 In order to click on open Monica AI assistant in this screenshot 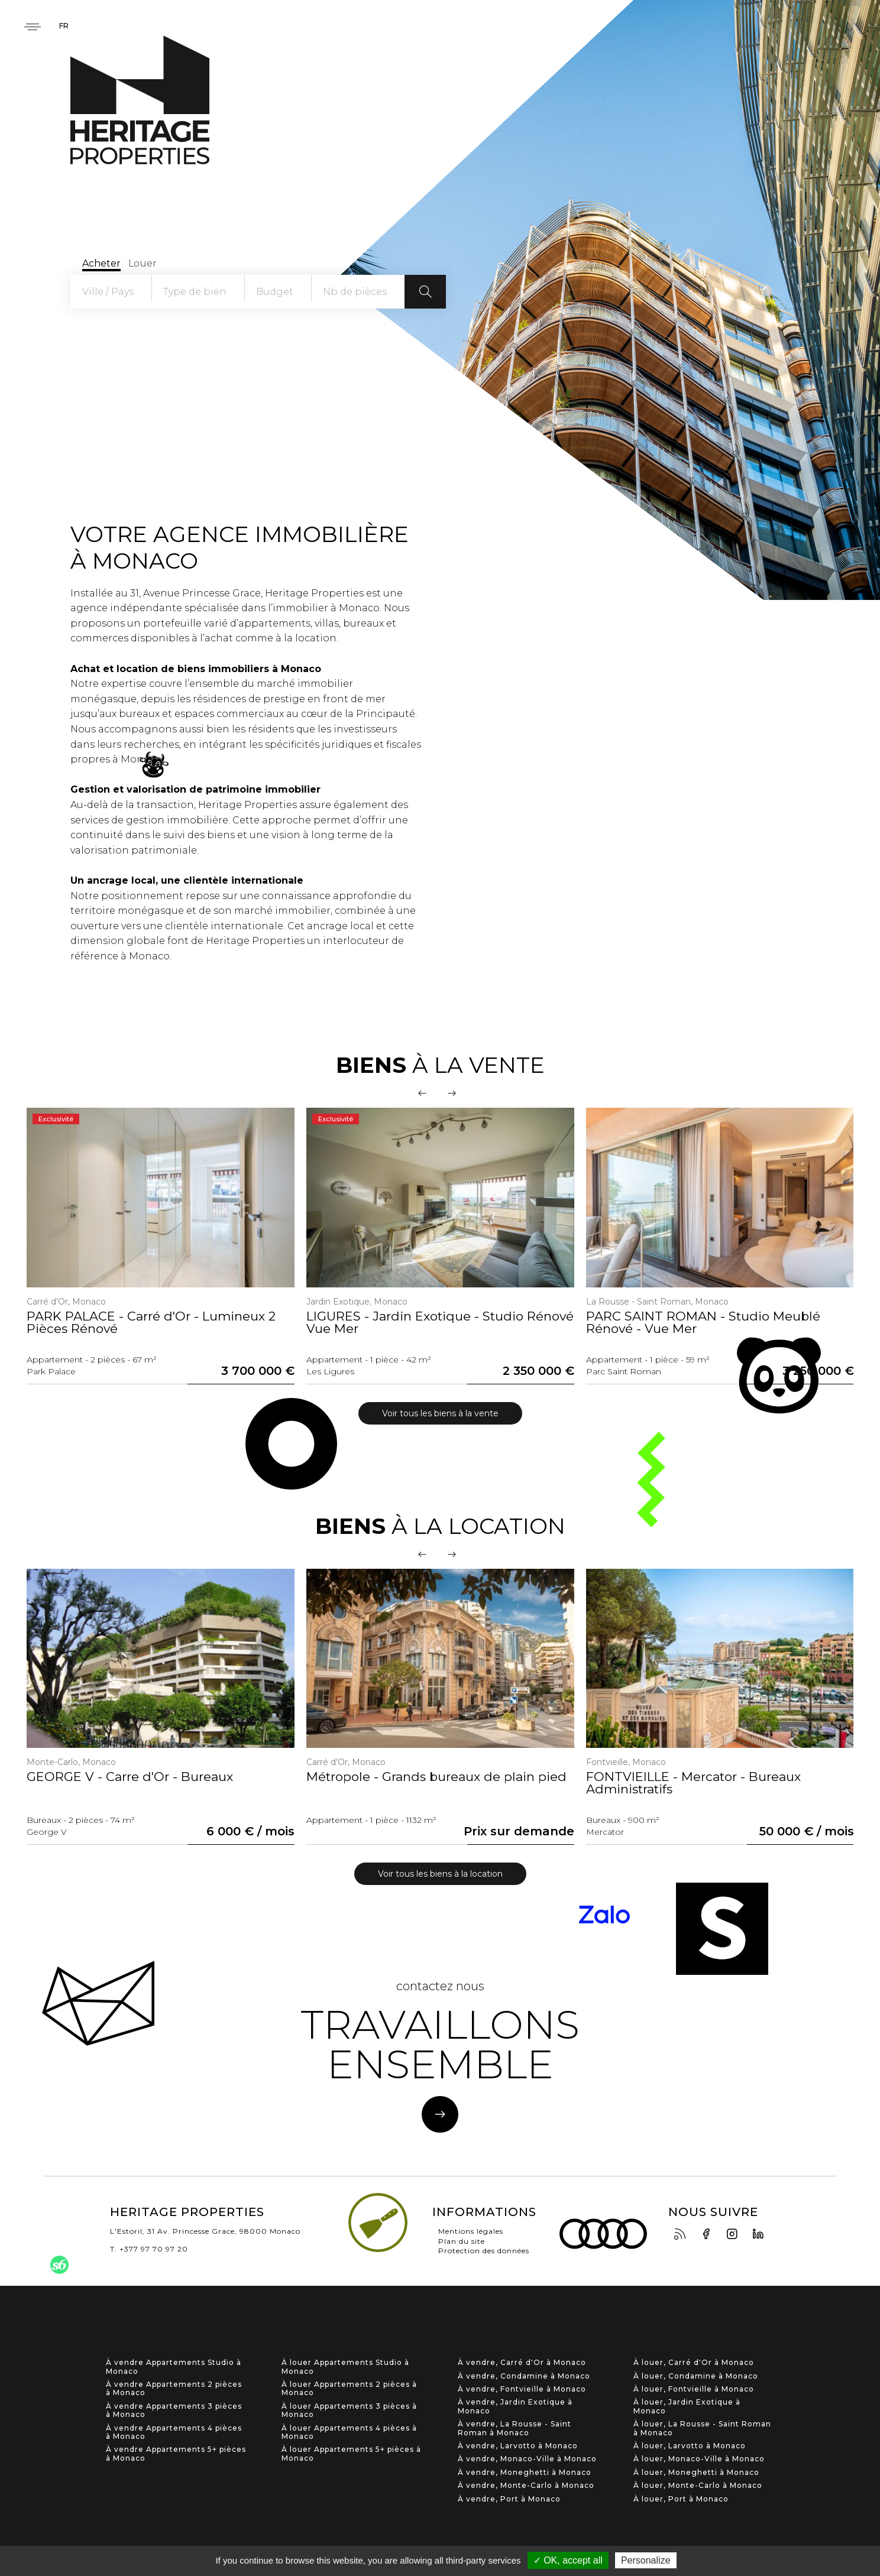, I will do `click(779, 1375)`.